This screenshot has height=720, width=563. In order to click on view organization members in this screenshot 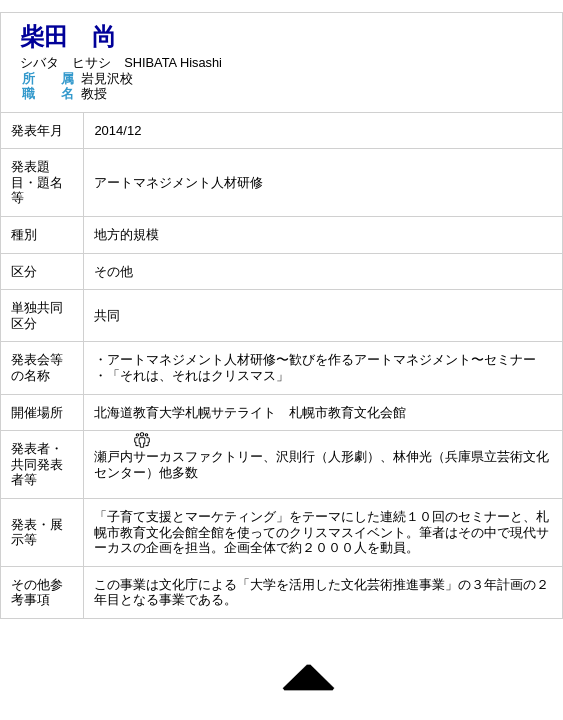, I will do `click(142, 440)`.